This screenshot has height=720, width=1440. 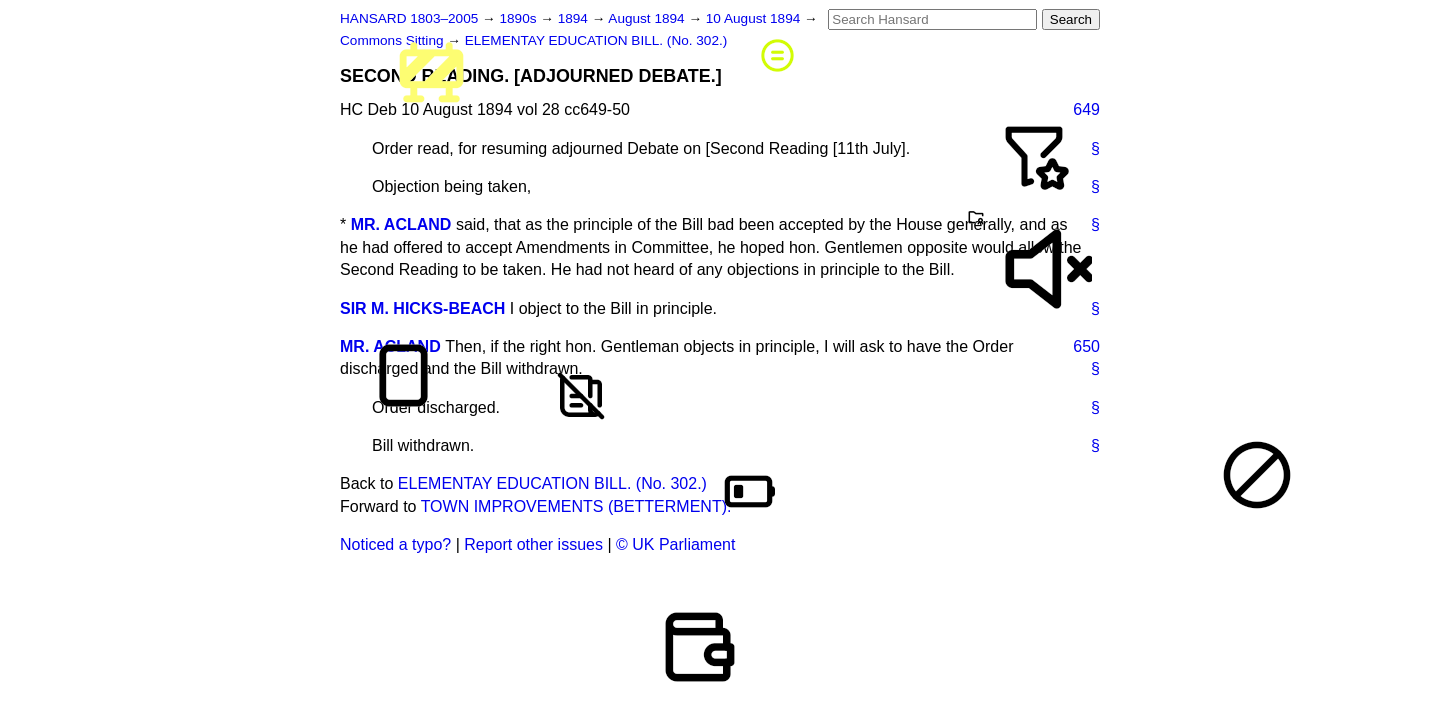 I want to click on cancel or abort current action, so click(x=1257, y=475).